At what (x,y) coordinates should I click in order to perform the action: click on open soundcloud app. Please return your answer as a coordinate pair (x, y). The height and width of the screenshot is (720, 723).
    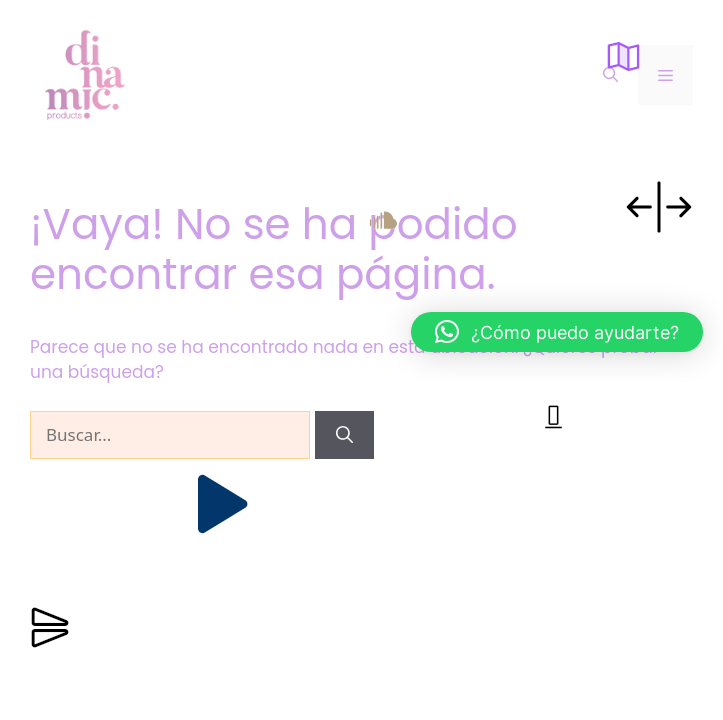
    Looking at the image, I should click on (383, 221).